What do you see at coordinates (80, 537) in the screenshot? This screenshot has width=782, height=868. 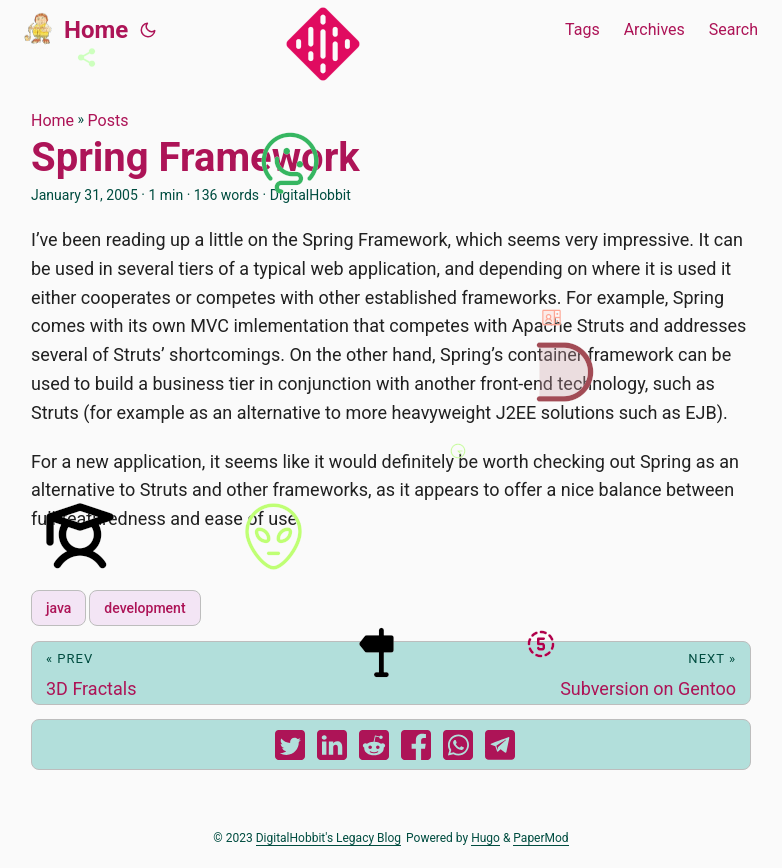 I see `view student profile` at bounding box center [80, 537].